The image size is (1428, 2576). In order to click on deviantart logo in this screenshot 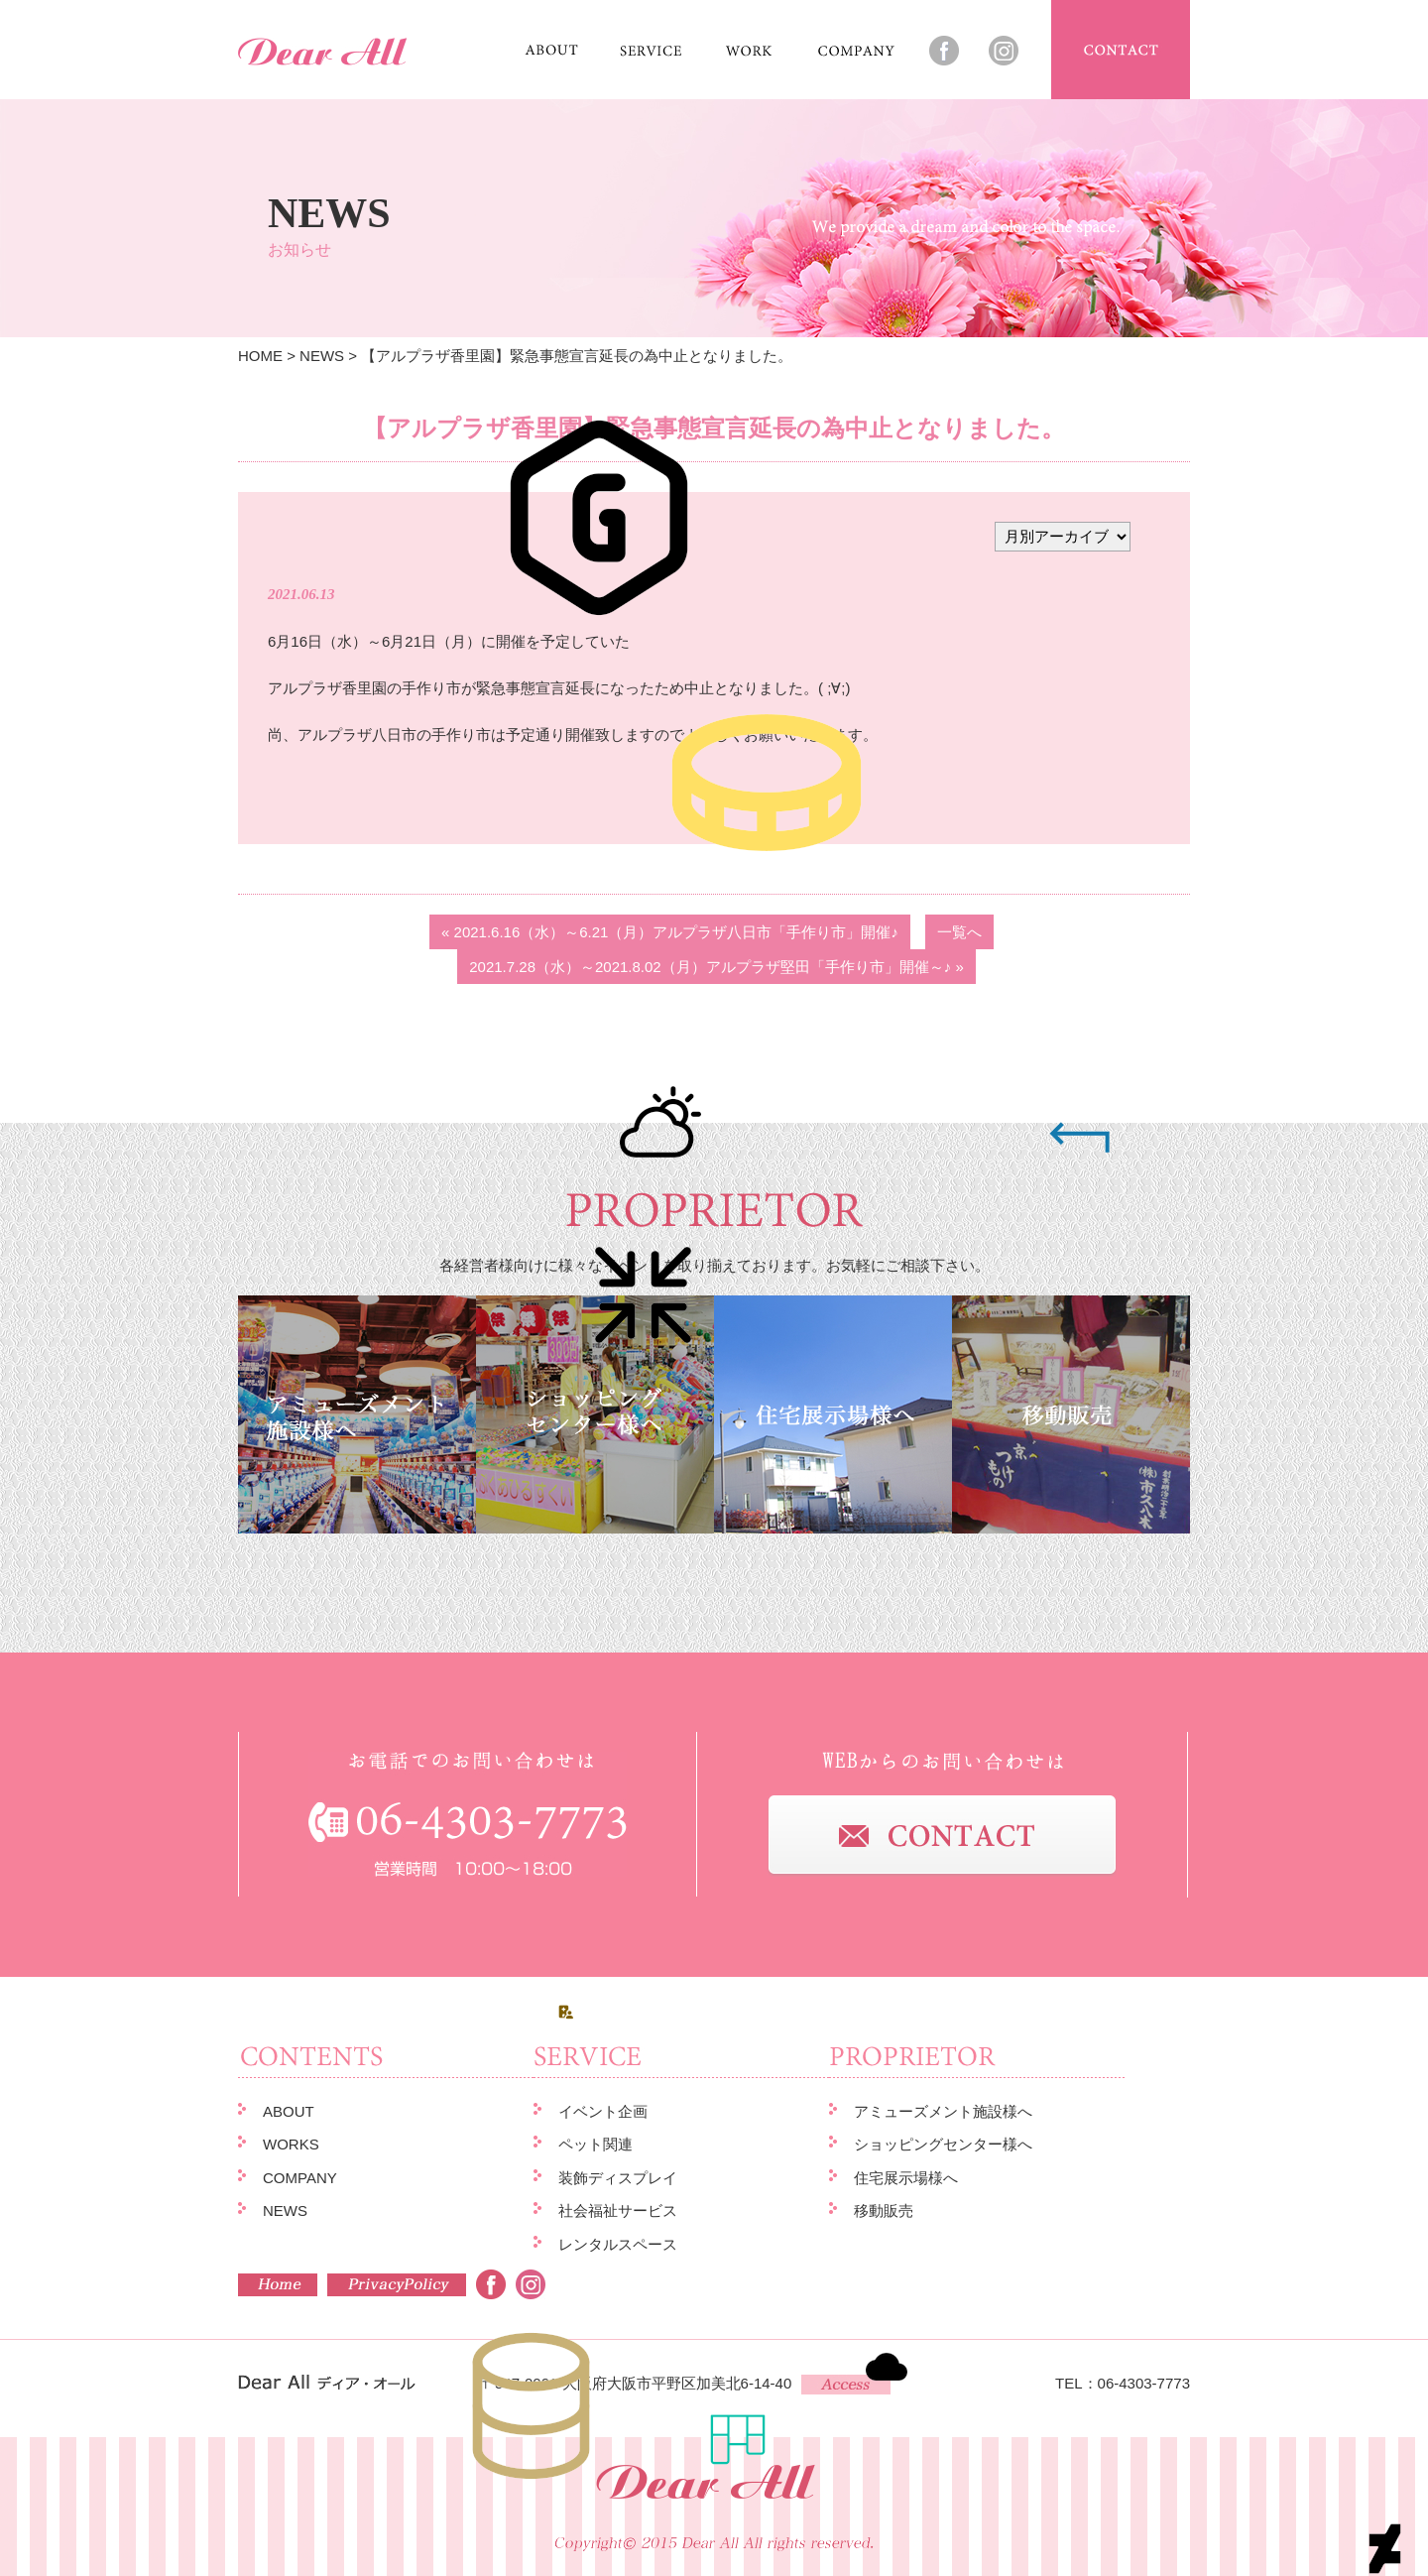, I will do `click(1384, 2548)`.